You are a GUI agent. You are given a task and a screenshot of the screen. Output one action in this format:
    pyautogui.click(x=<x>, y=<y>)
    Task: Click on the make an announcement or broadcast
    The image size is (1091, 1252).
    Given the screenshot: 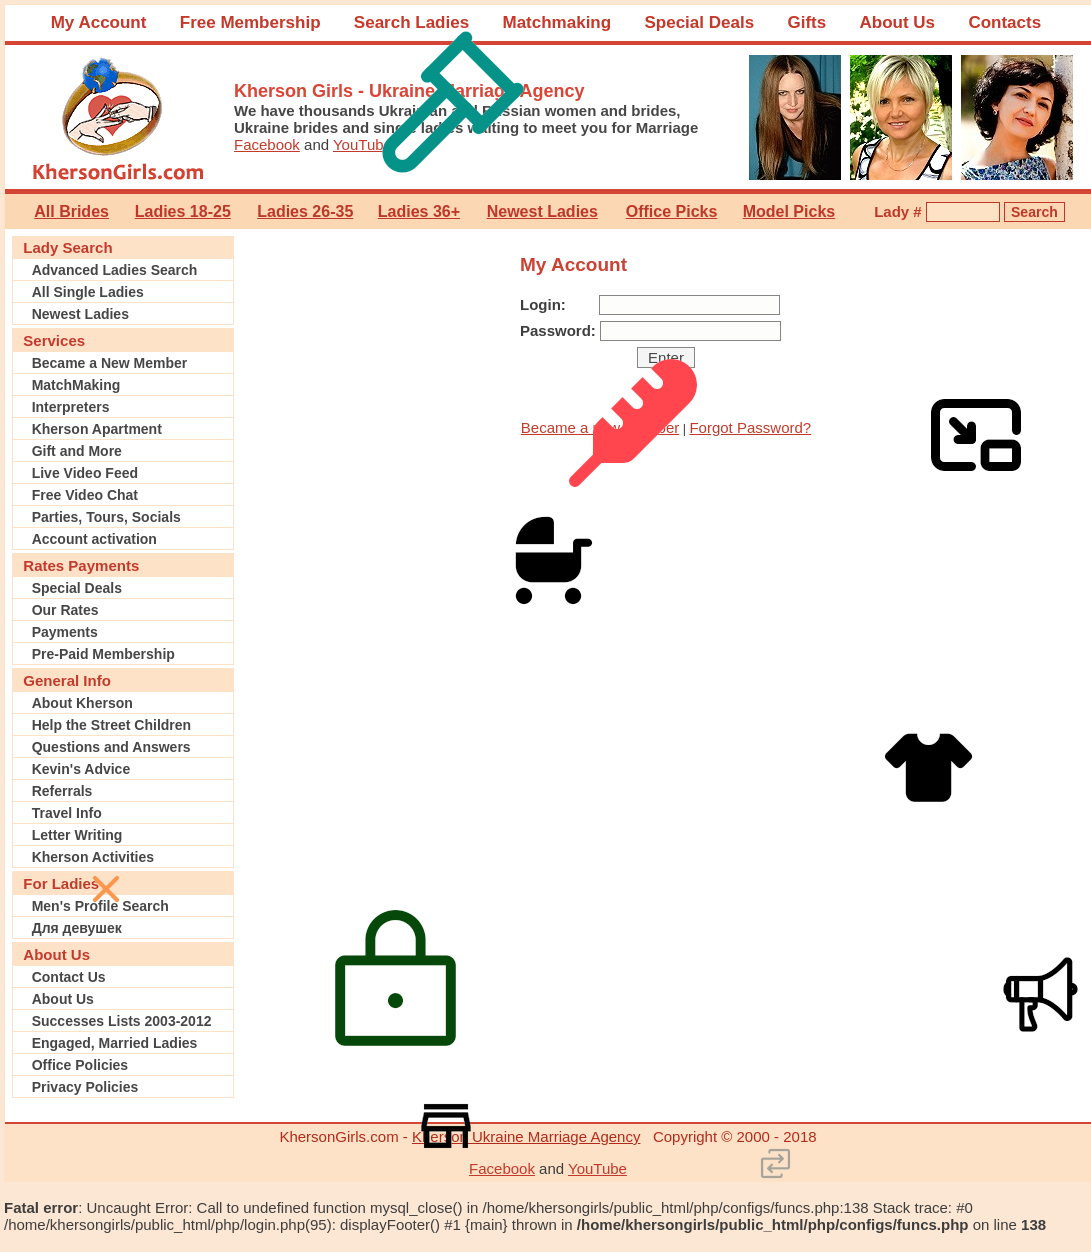 What is the action you would take?
    pyautogui.click(x=1040, y=994)
    